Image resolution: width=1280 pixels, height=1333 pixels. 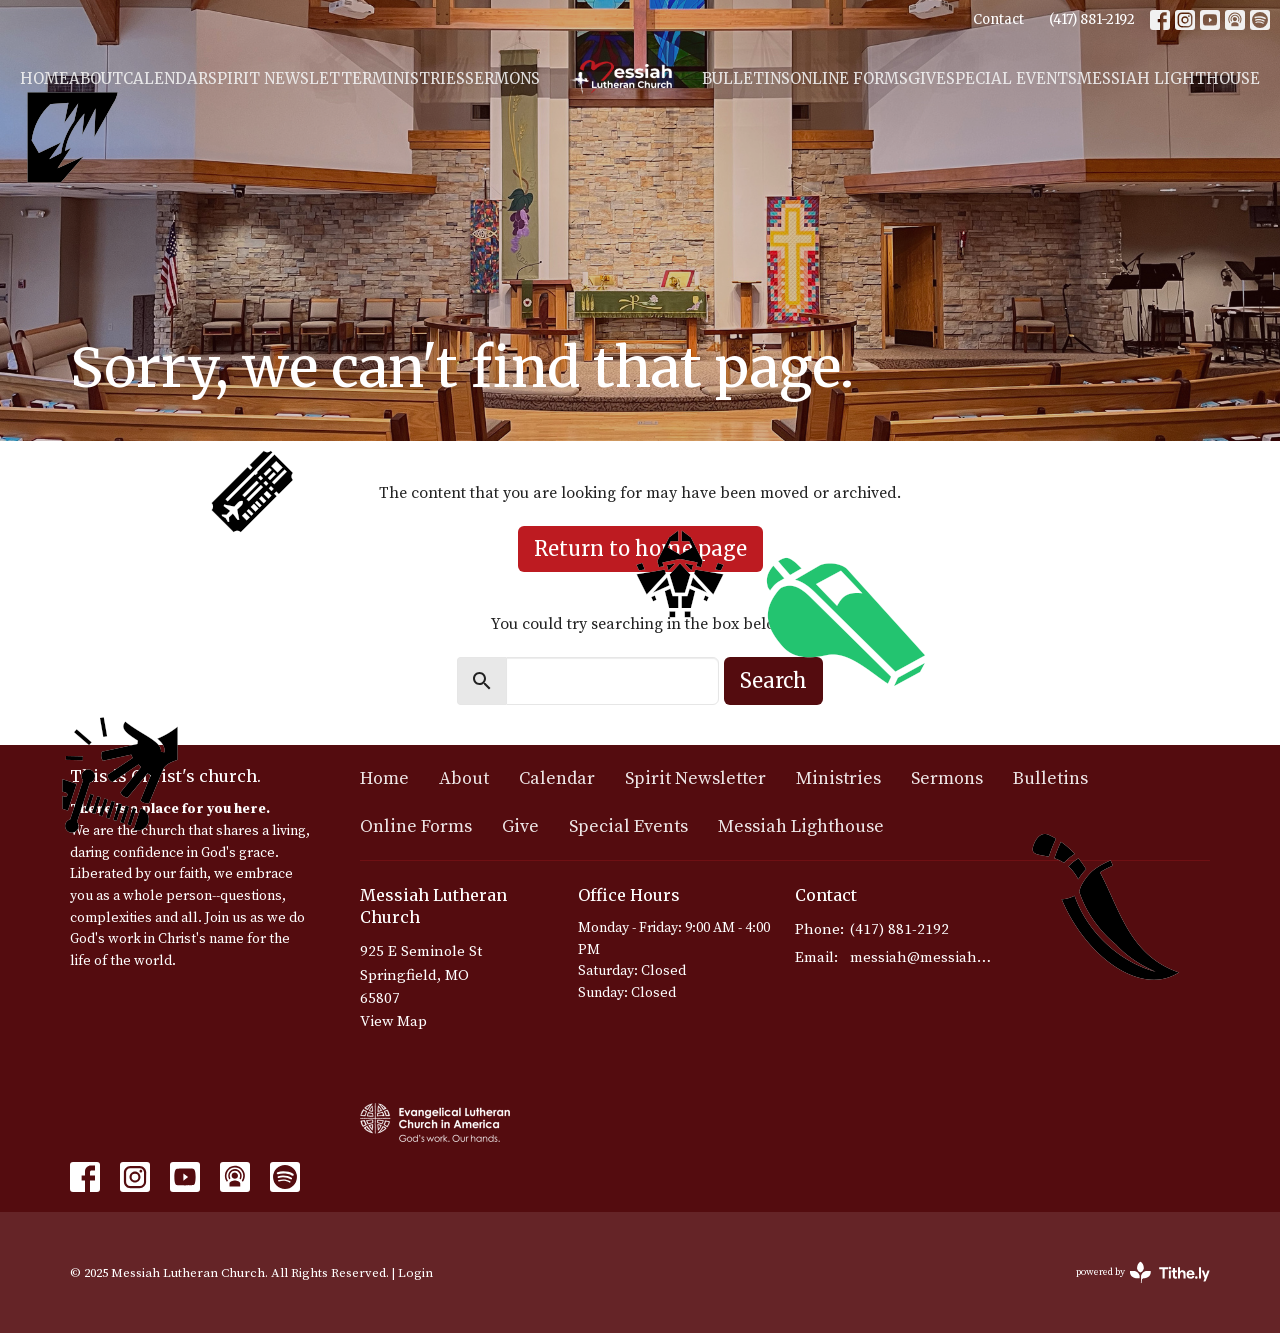 What do you see at coordinates (120, 775) in the screenshot?
I see `drop or release current weapon` at bounding box center [120, 775].